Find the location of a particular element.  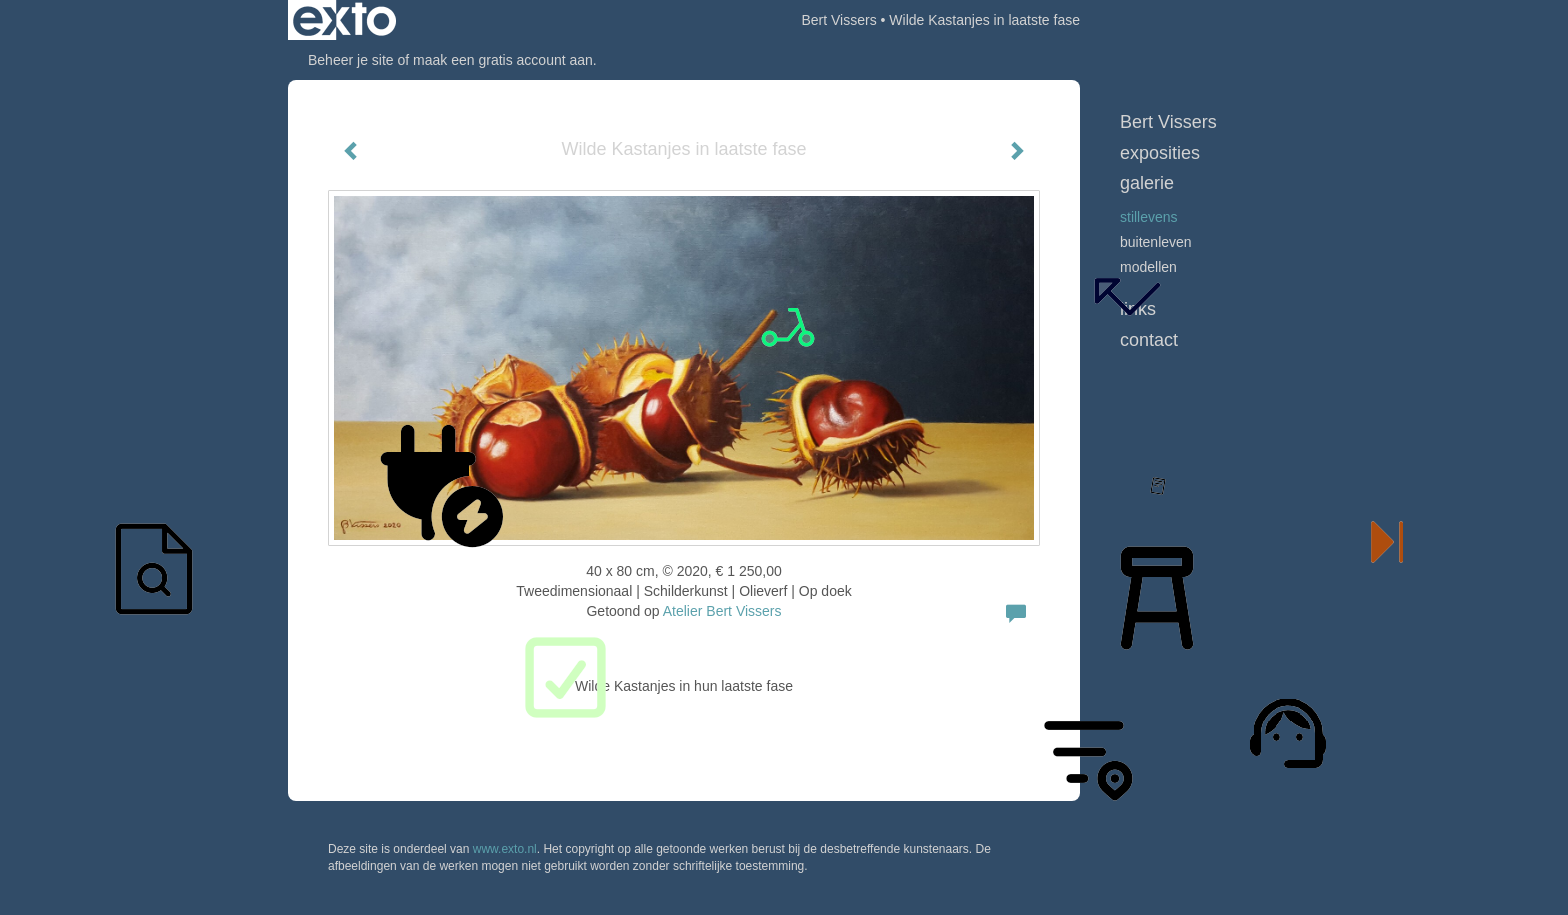

select scooter as transportation mode is located at coordinates (788, 329).